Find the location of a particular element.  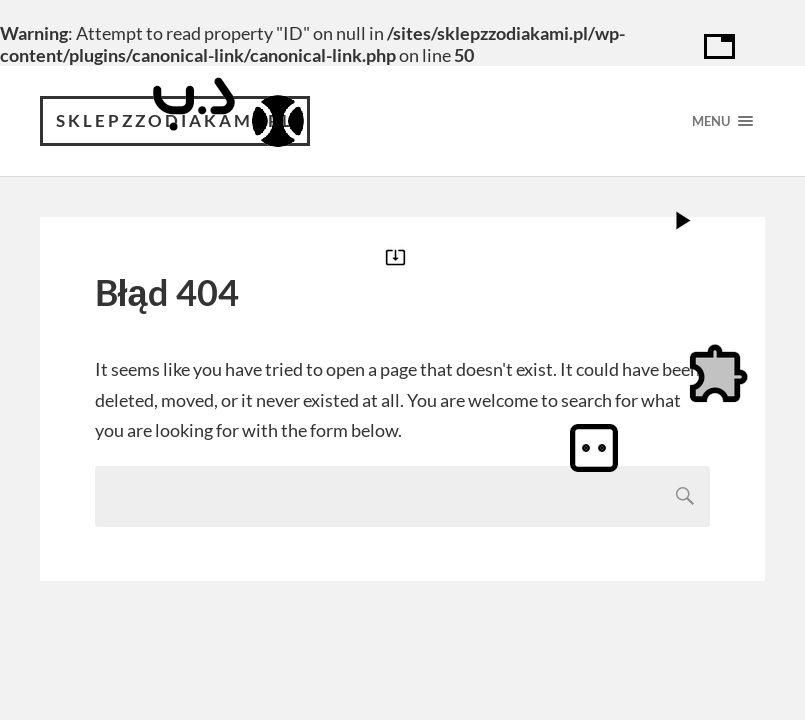

electrical outlet or power source indicator is located at coordinates (594, 448).